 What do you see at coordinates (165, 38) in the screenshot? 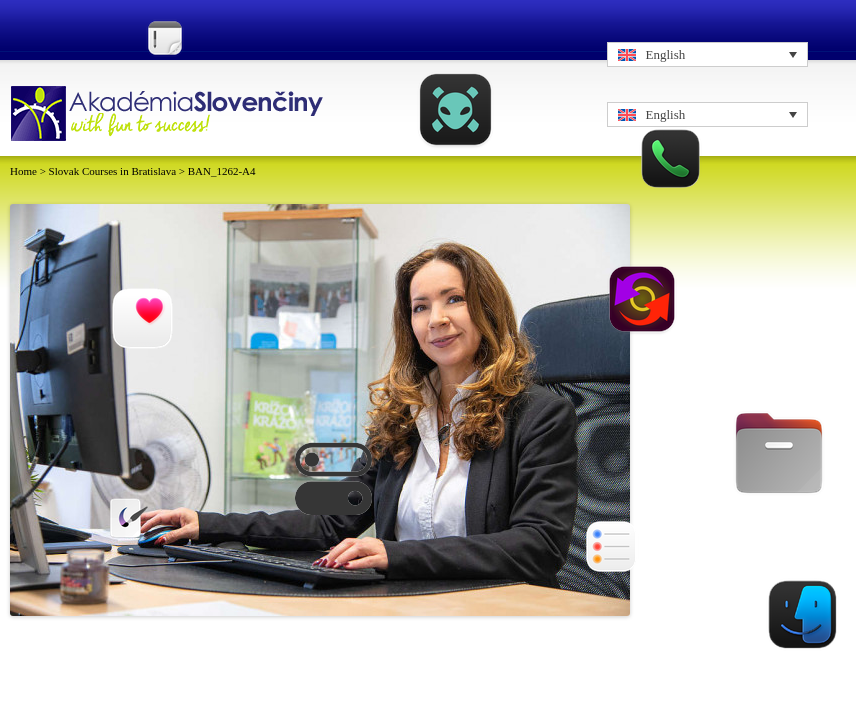
I see `configure tablet or stylus input settings` at bounding box center [165, 38].